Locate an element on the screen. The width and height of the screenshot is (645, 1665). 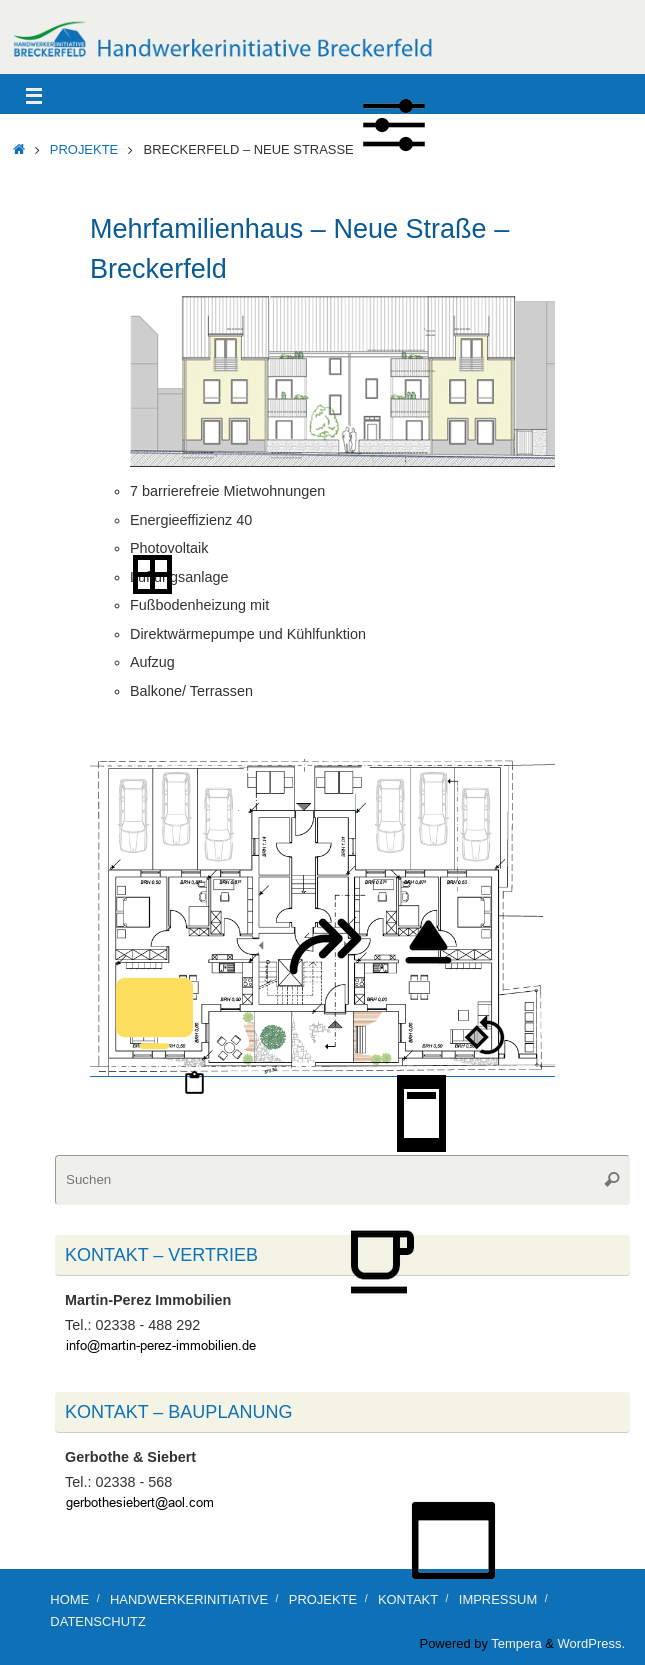
eject media or disc is located at coordinates (428, 940).